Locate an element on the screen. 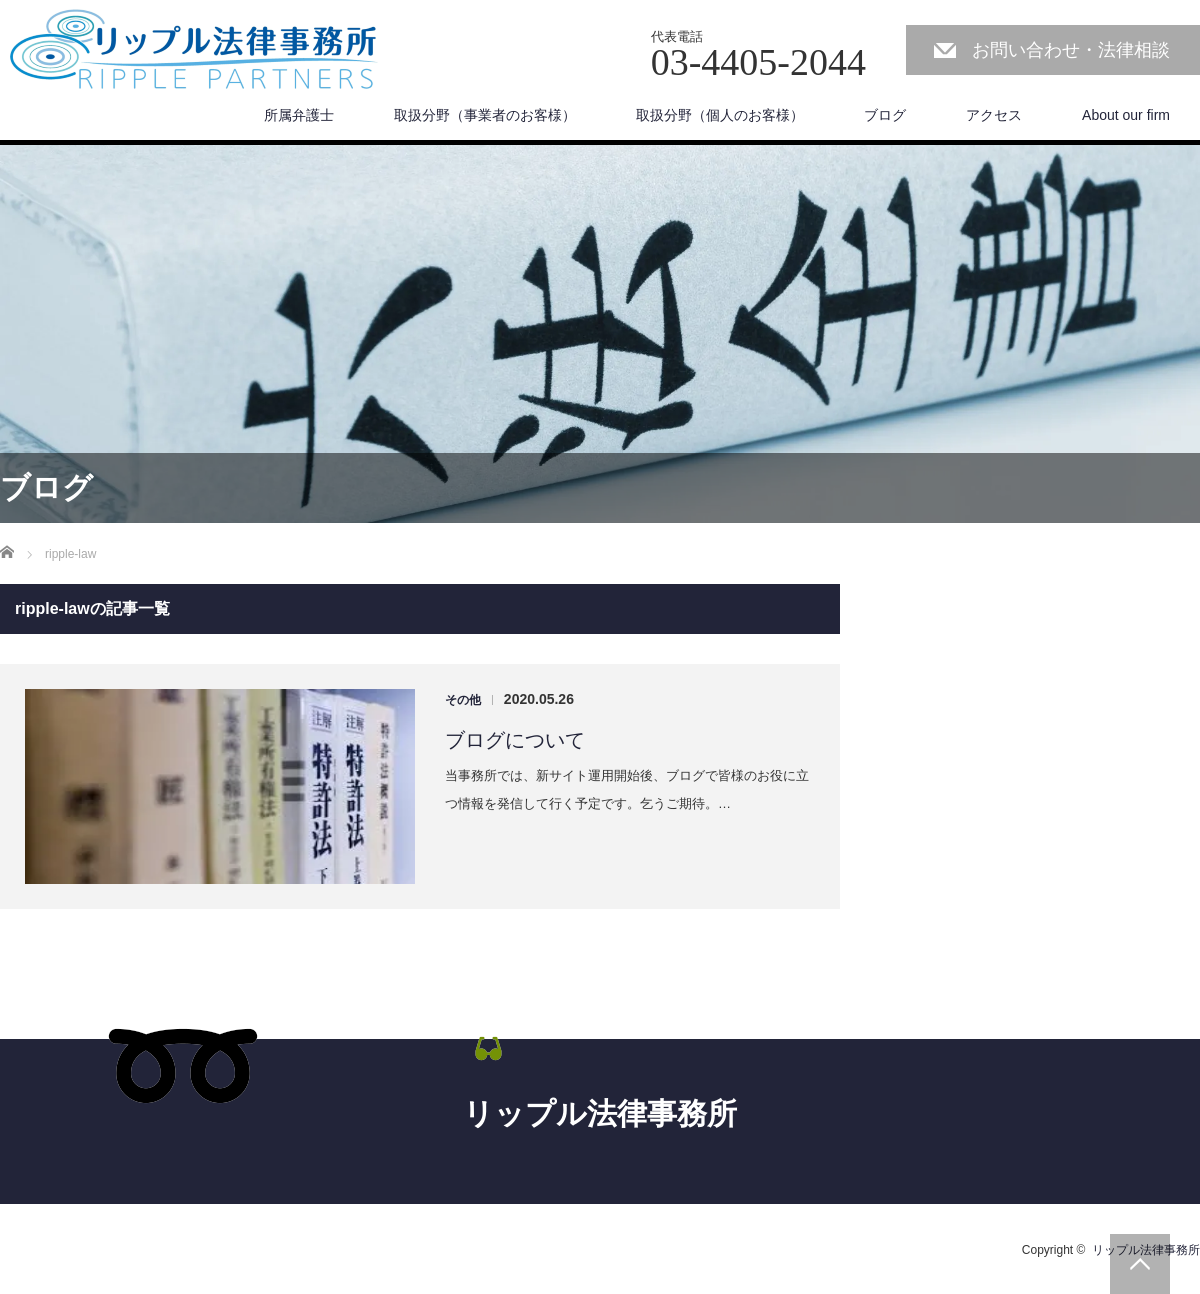  view reading mode or accessibility options is located at coordinates (488, 1048).